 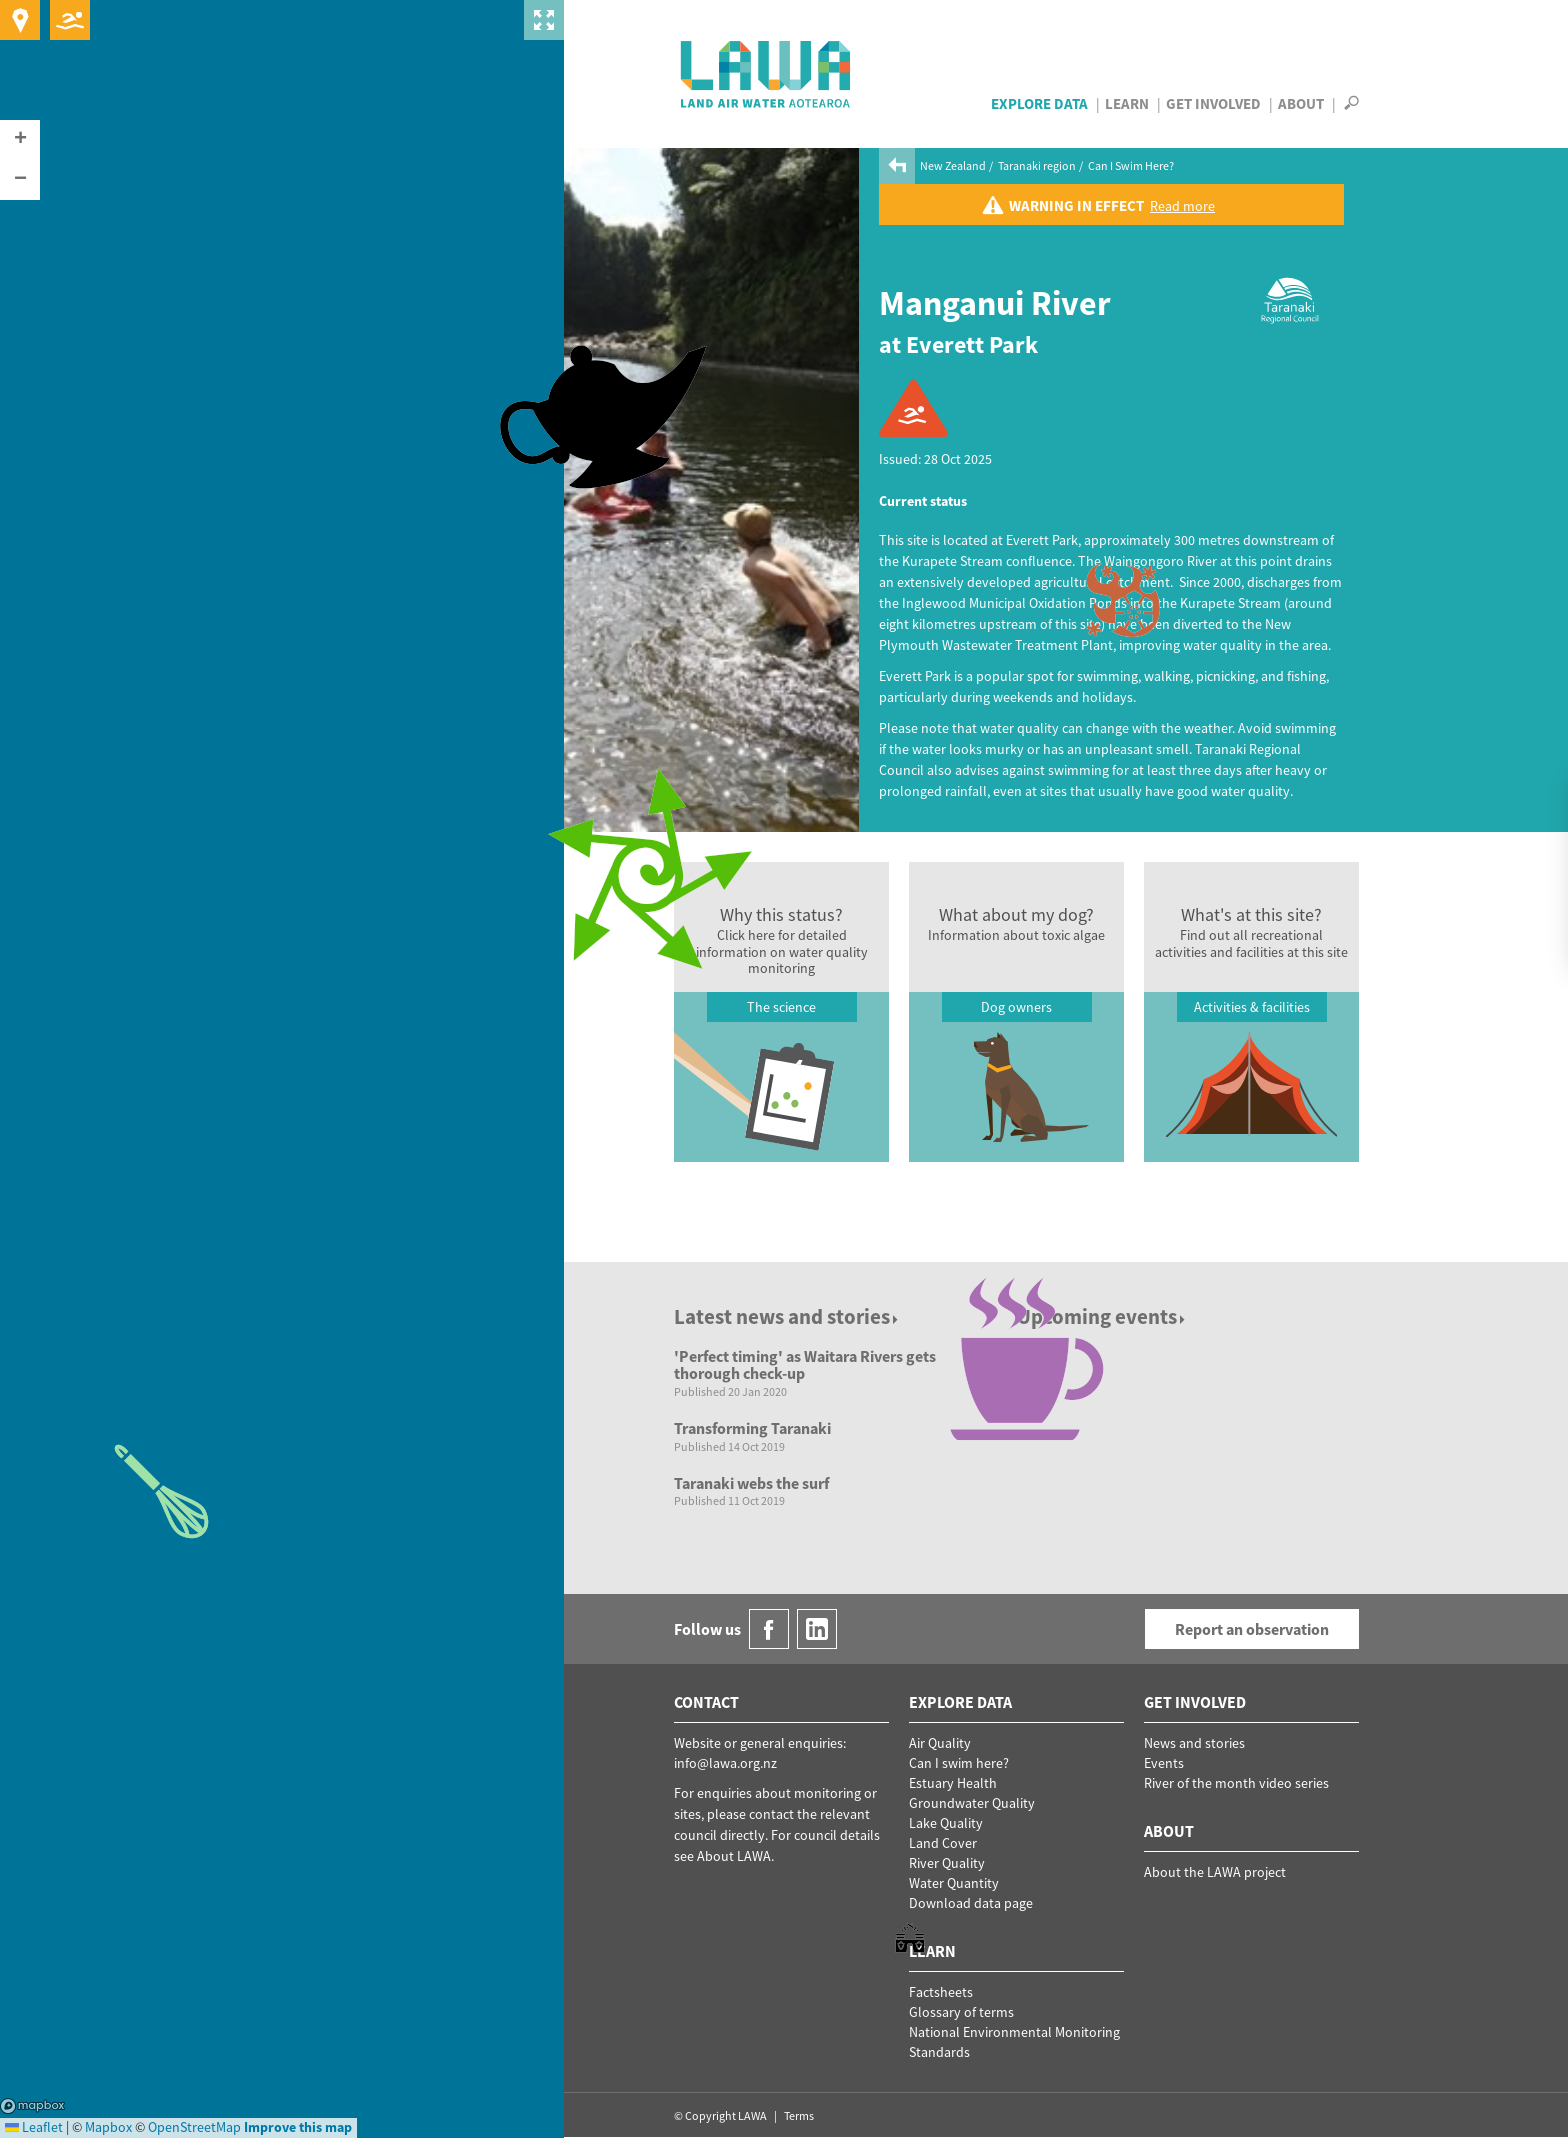 What do you see at coordinates (910, 1938) in the screenshot?
I see `access military or troop buildings` at bounding box center [910, 1938].